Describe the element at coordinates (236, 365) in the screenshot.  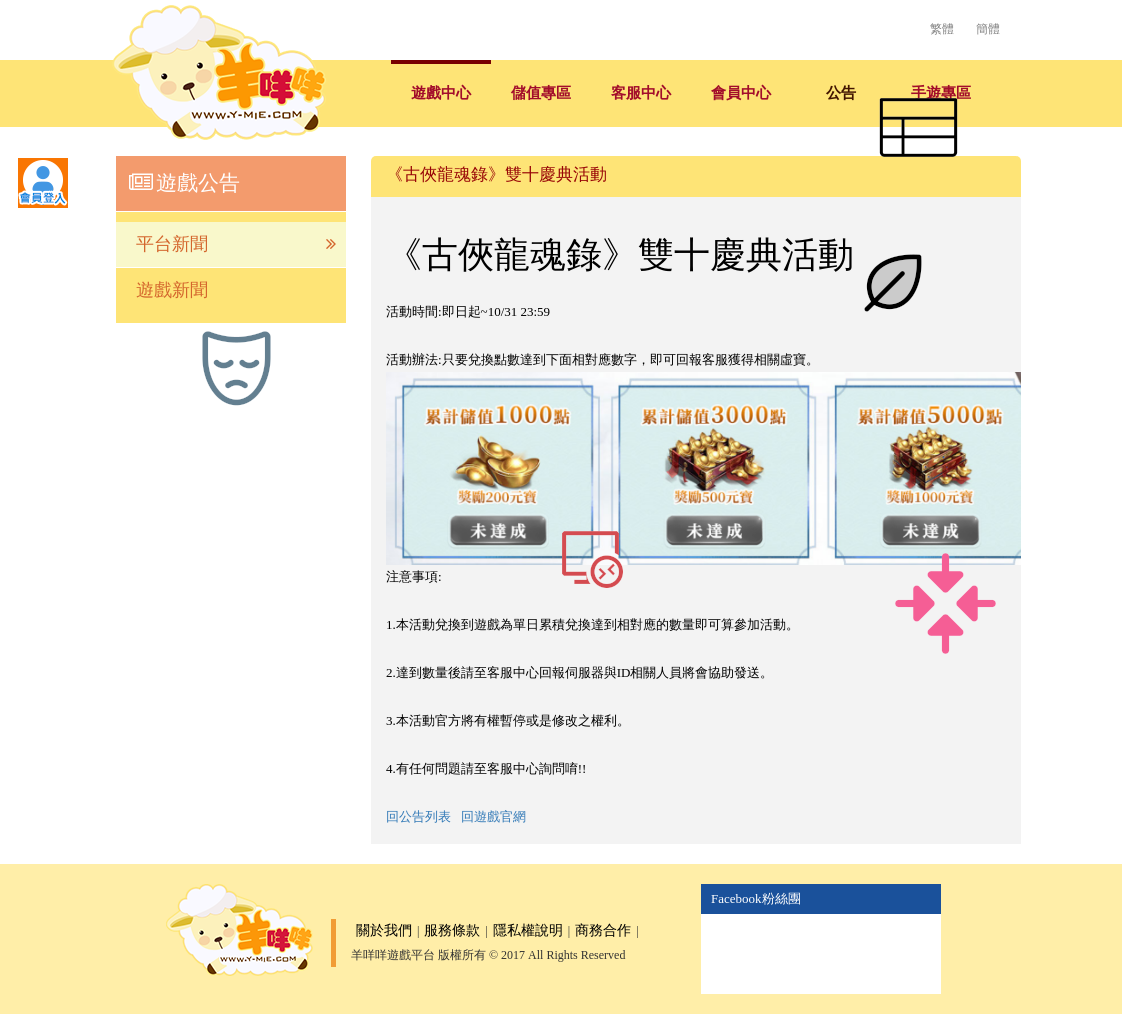
I see `indicates sad or negative mood/emotion` at that location.